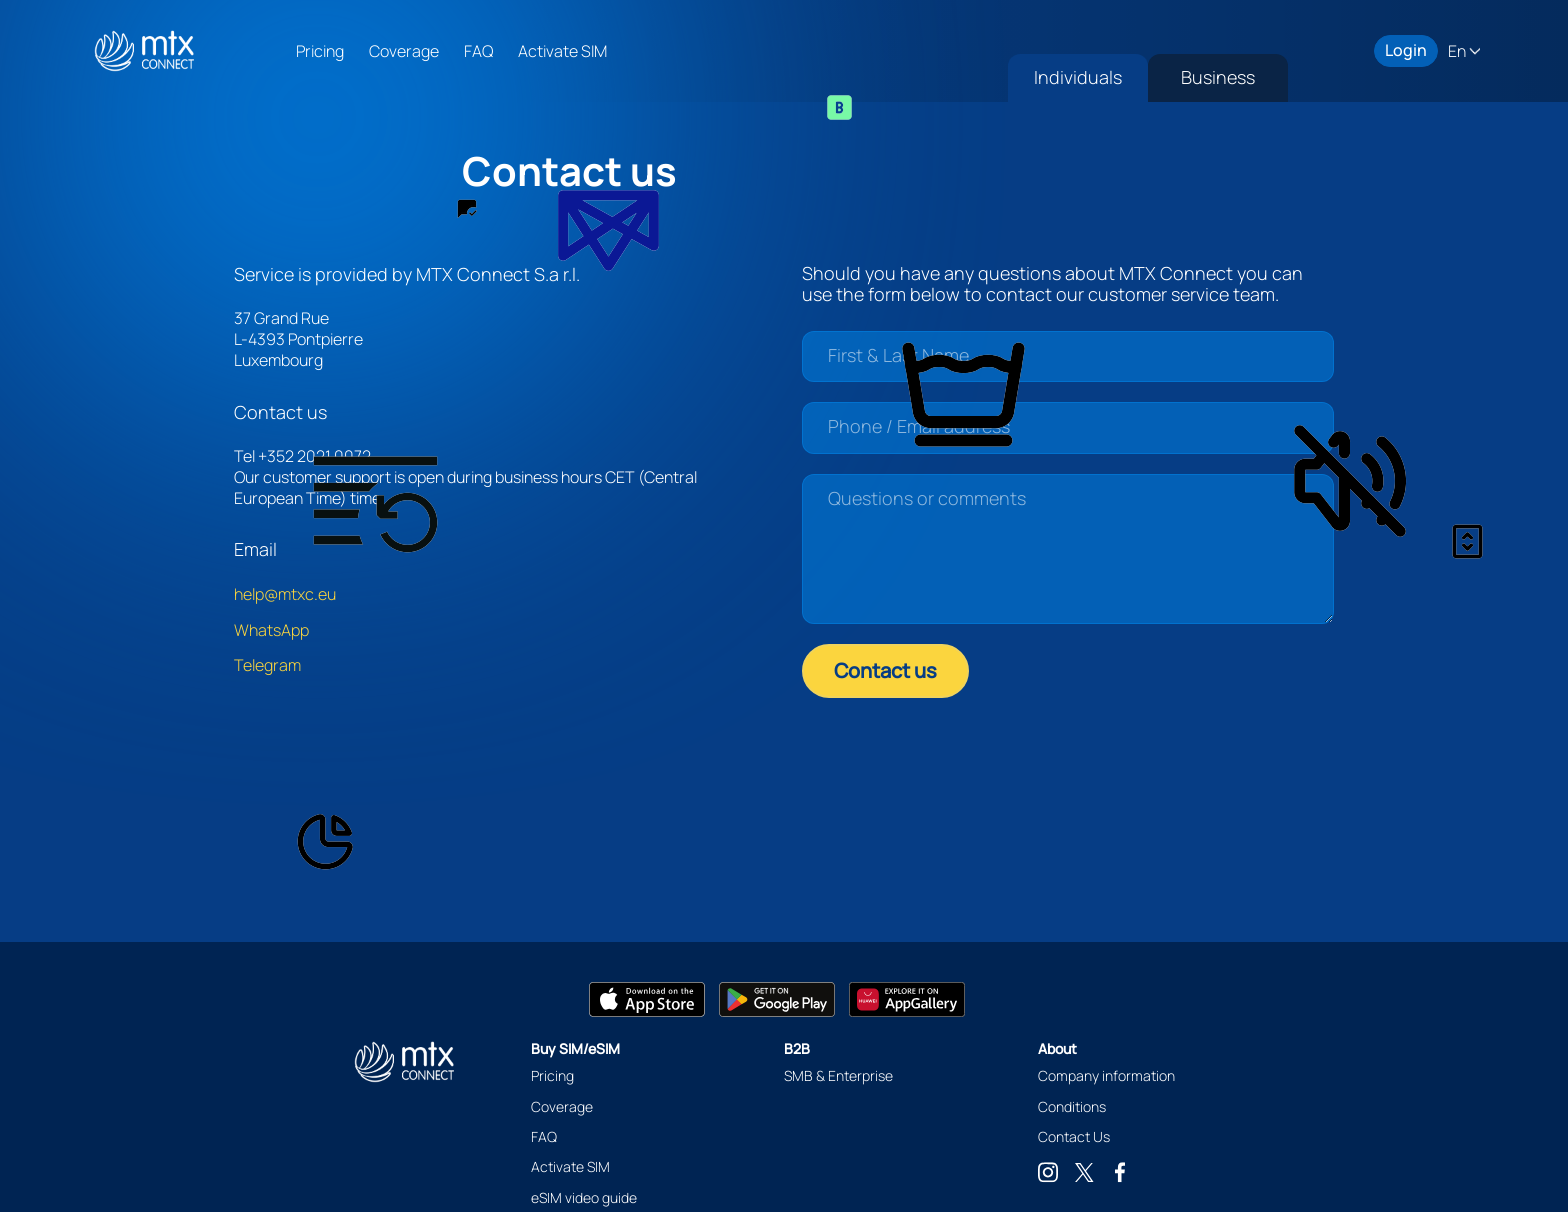  I want to click on access DC/OS dashboard or services, so click(608, 225).